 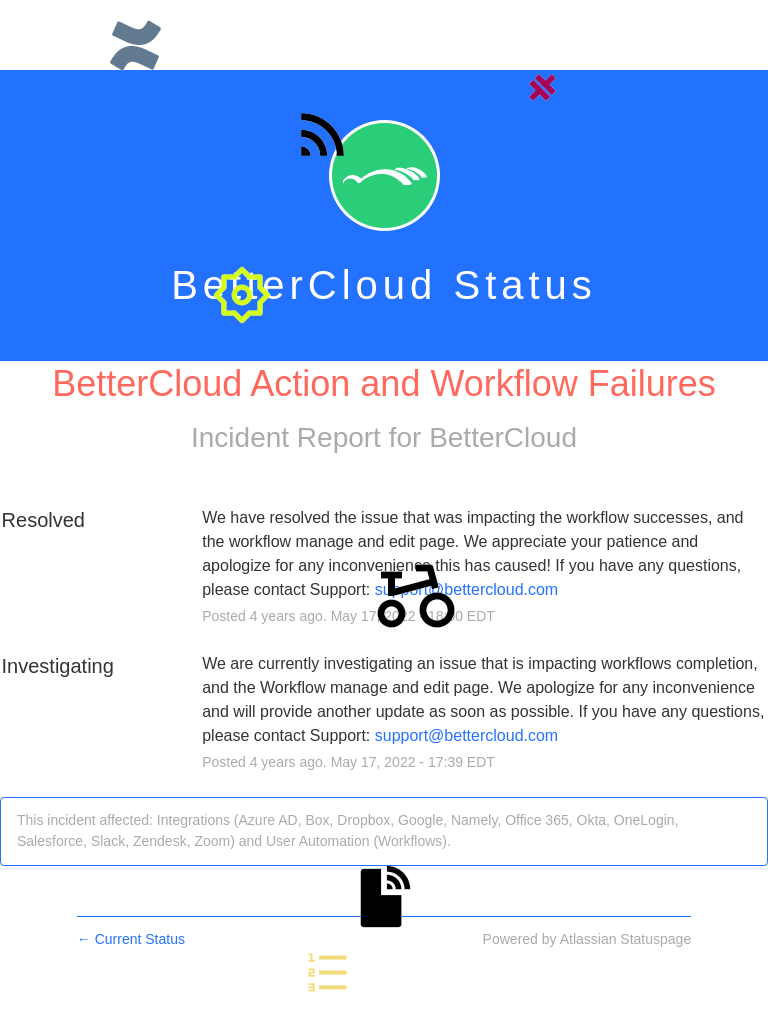 I want to click on access app or system settings, so click(x=242, y=295).